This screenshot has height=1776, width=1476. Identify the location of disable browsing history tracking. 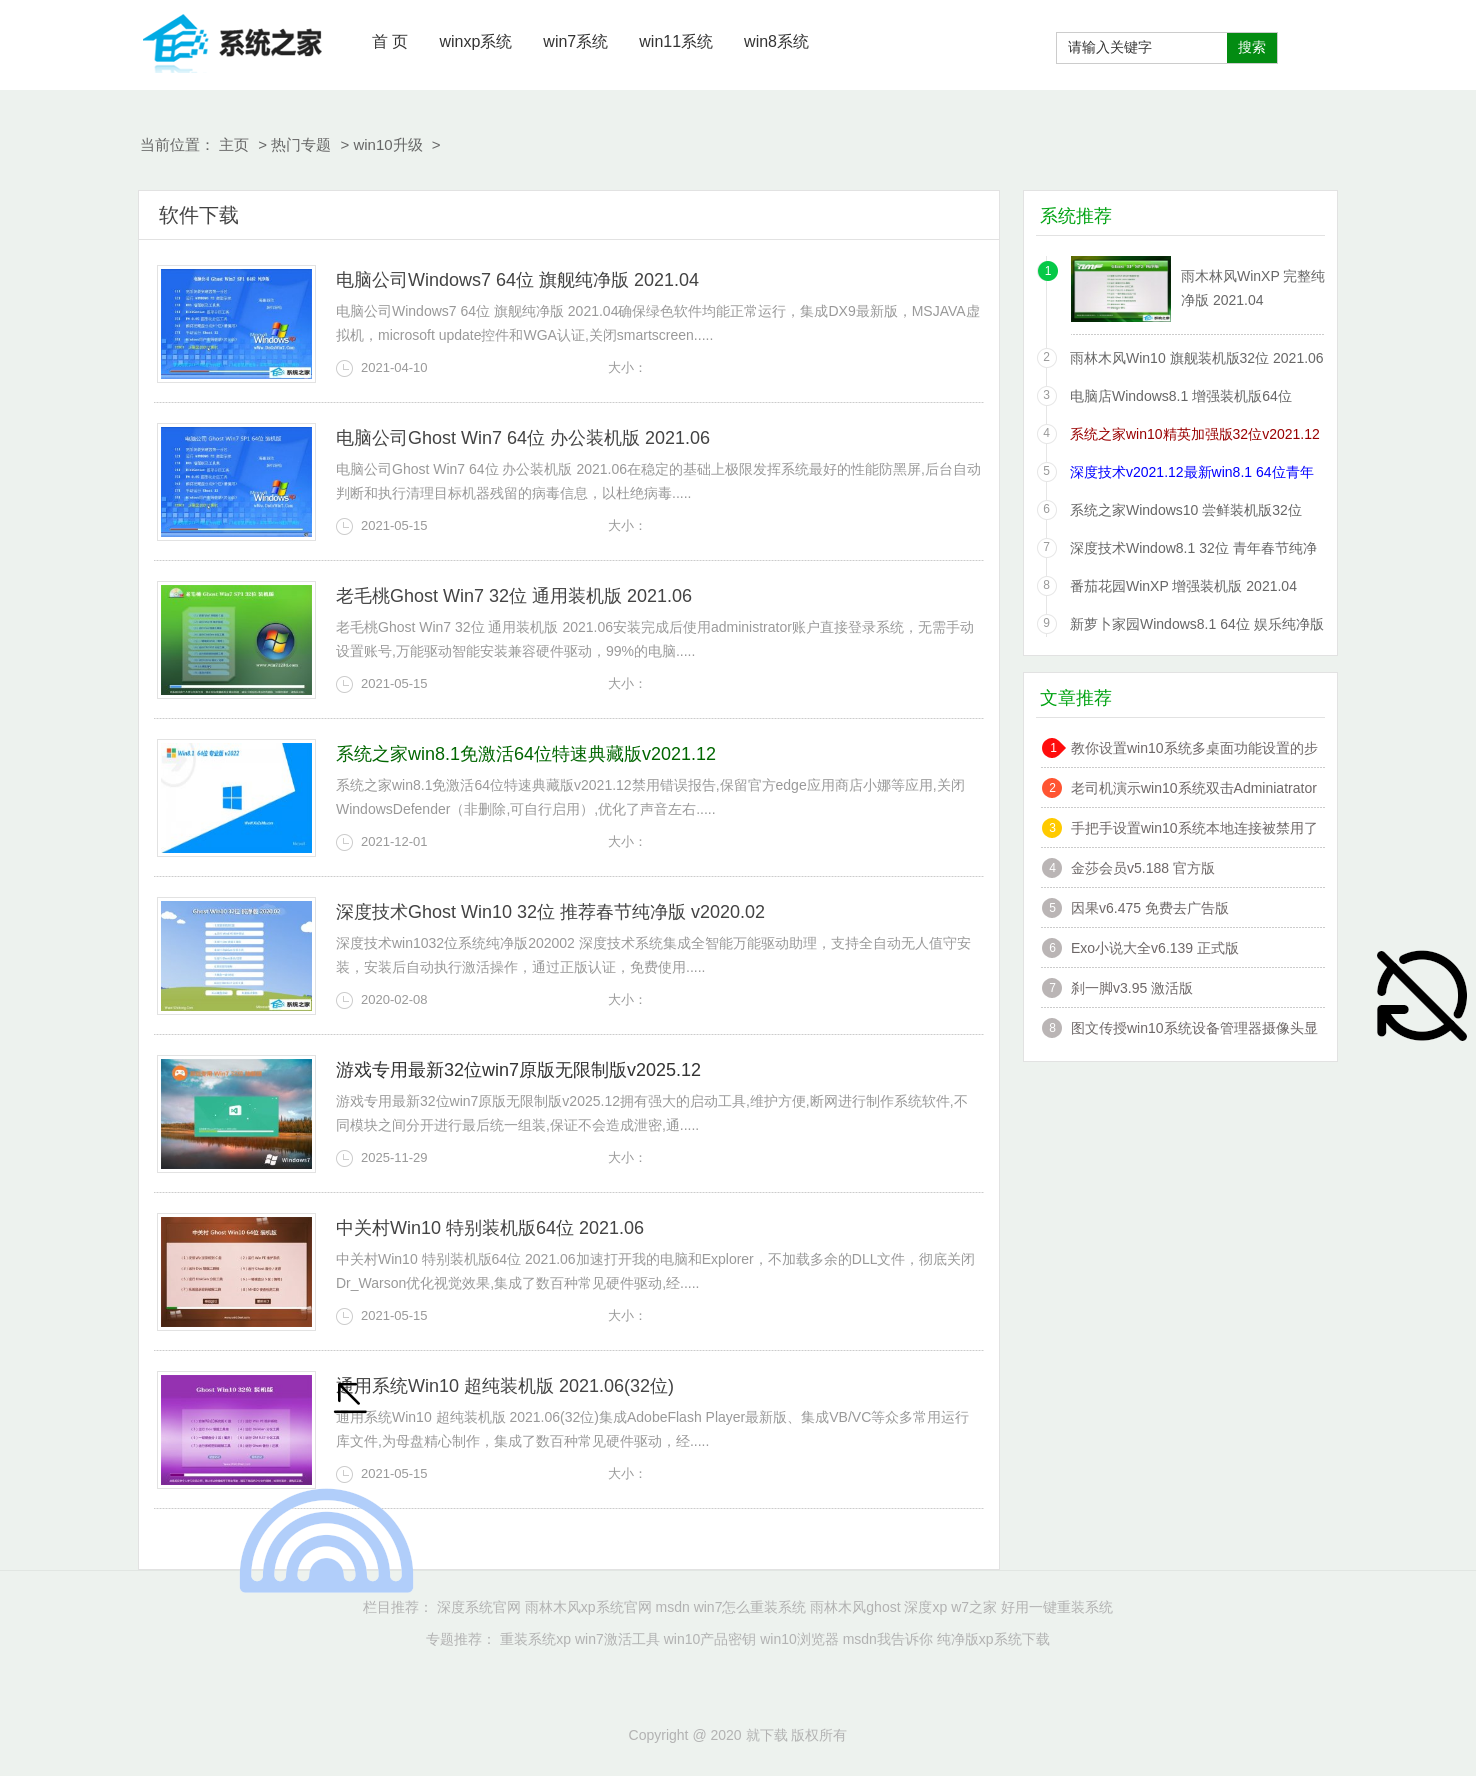
(1422, 996).